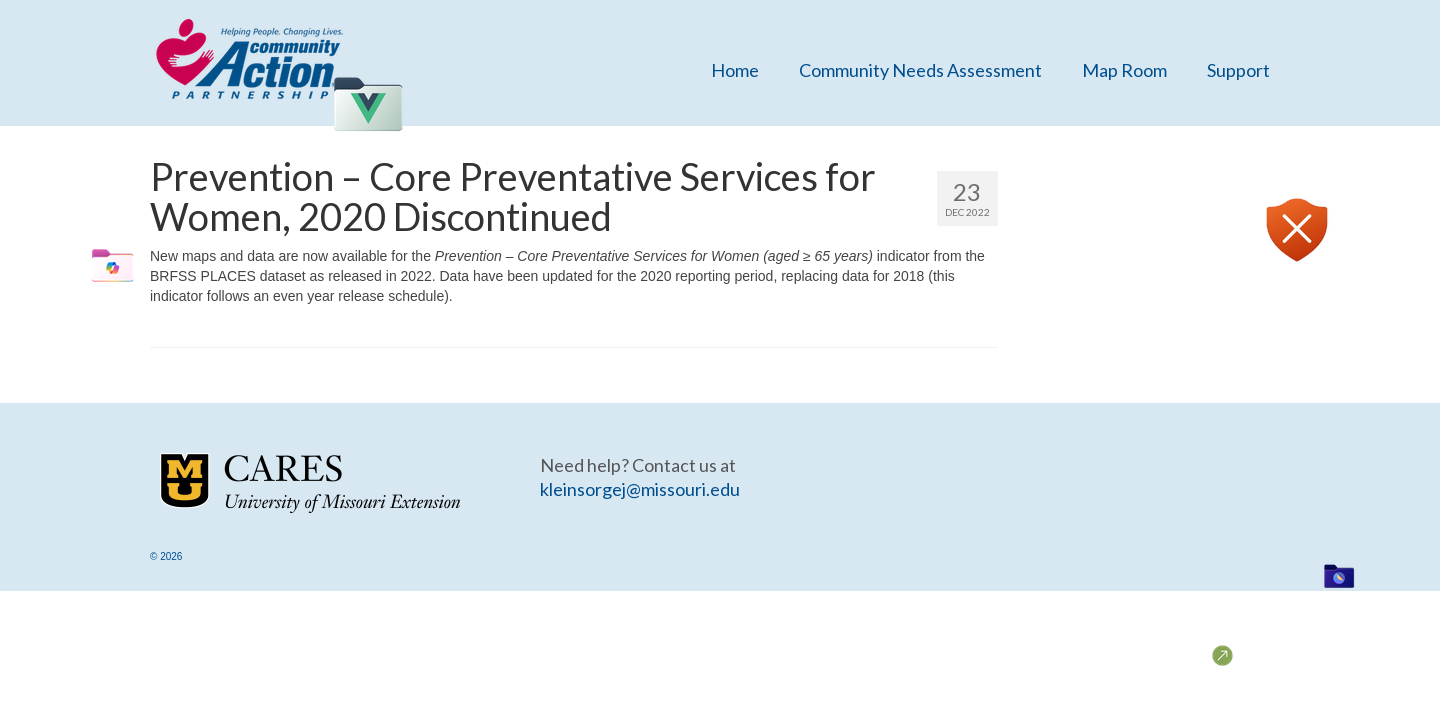 The image size is (1440, 720). I want to click on open wondershare pixcut project folder, so click(1339, 577).